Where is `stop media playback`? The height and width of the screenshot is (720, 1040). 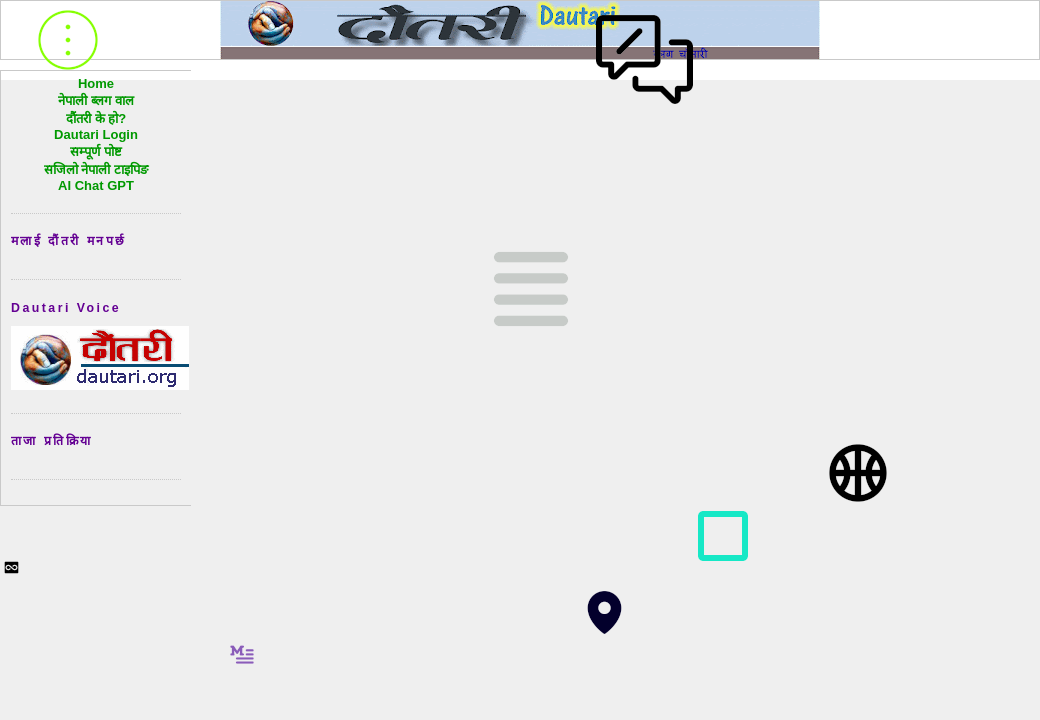 stop media playback is located at coordinates (723, 536).